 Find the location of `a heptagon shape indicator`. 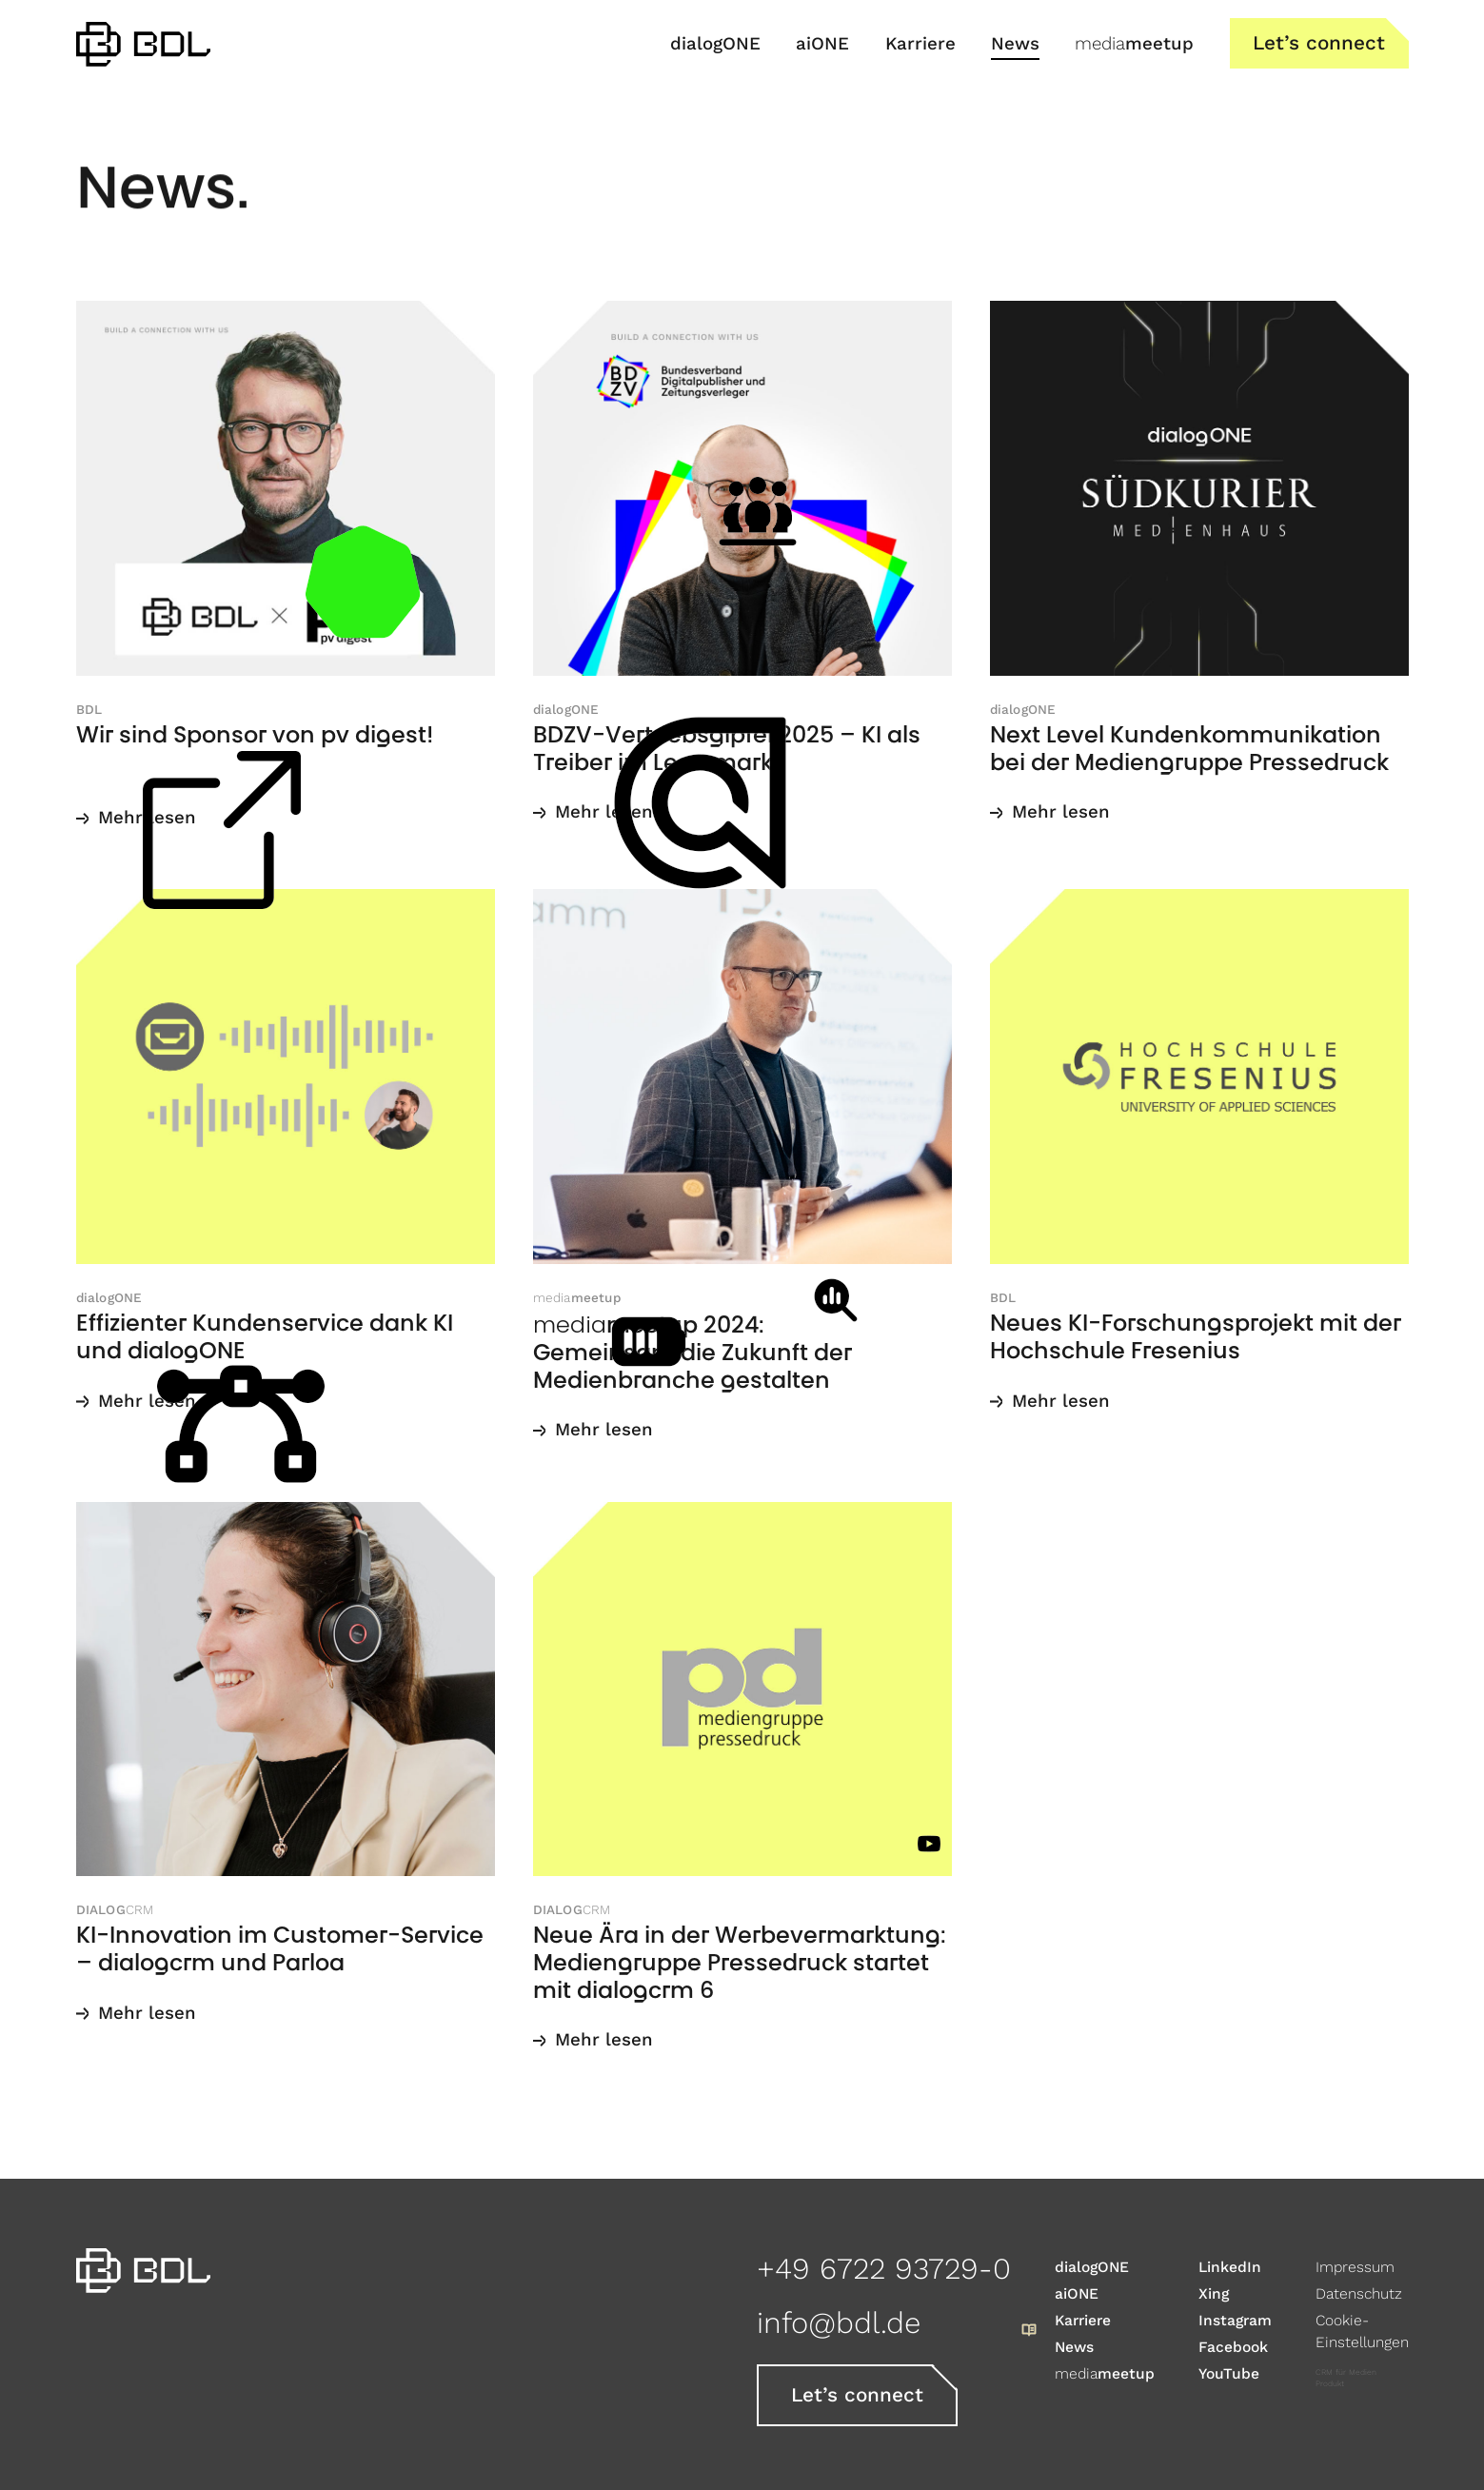

a heptagon shape indicator is located at coordinates (363, 585).